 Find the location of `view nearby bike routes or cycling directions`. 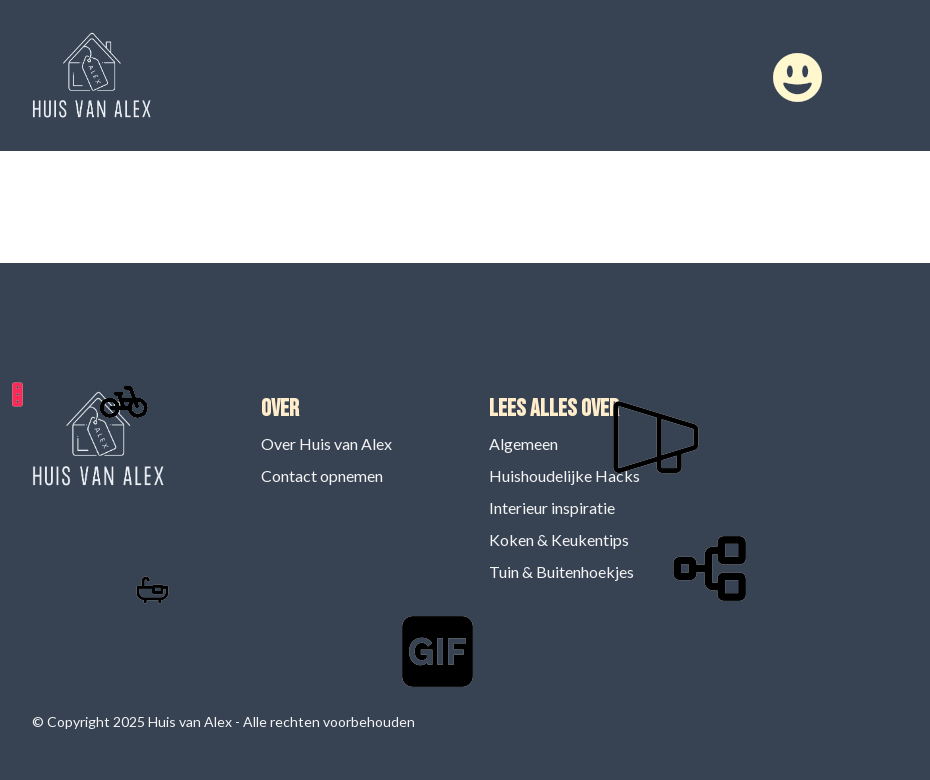

view nearby bike routes or cycling directions is located at coordinates (124, 402).